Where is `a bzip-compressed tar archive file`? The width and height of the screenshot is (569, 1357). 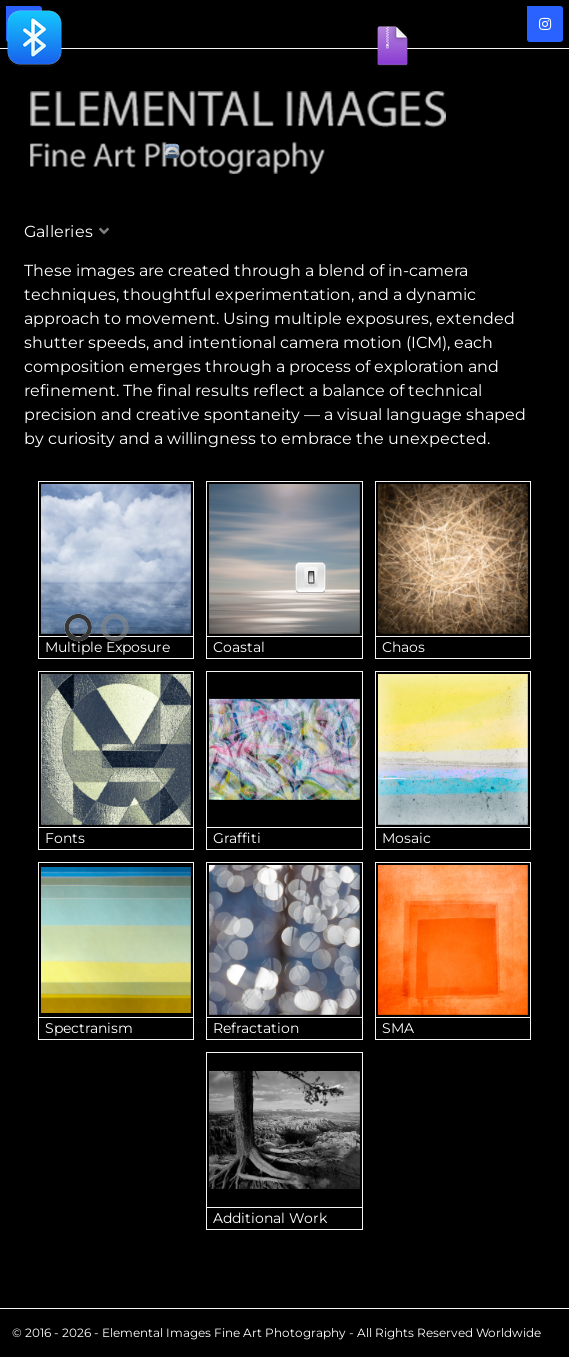 a bzip-compressed tar archive file is located at coordinates (392, 46).